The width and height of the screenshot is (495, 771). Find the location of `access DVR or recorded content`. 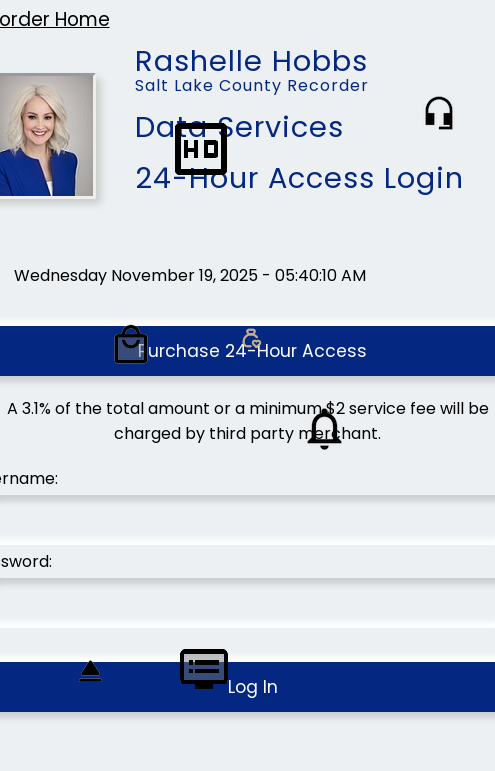

access DVR or recorded content is located at coordinates (204, 669).